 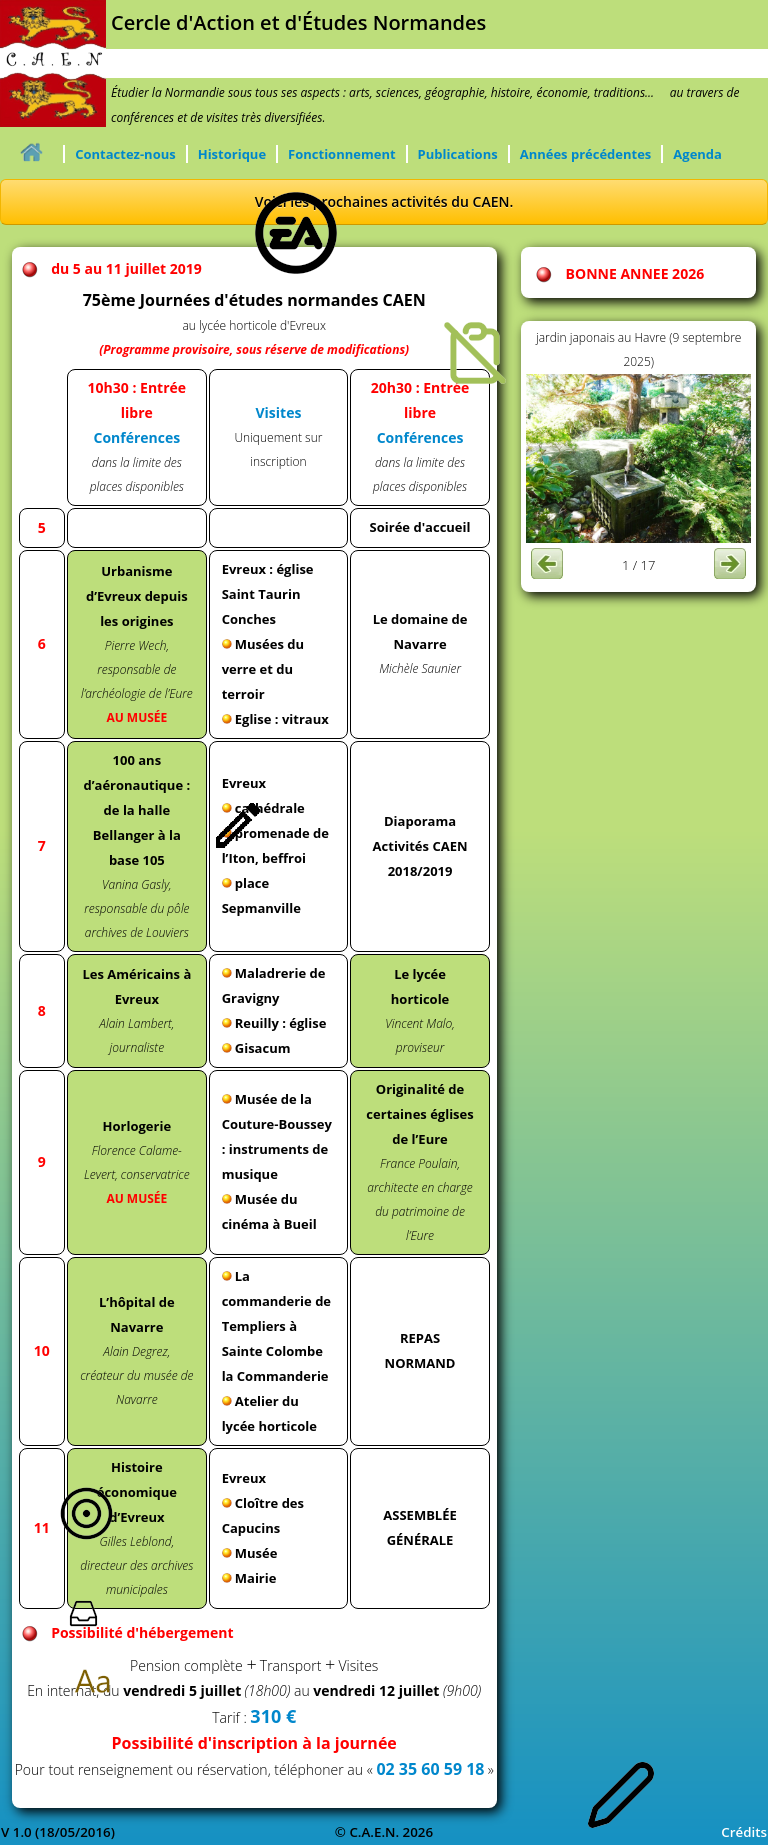 What do you see at coordinates (296, 233) in the screenshot?
I see `Electronic Arts (EA) brand logo` at bounding box center [296, 233].